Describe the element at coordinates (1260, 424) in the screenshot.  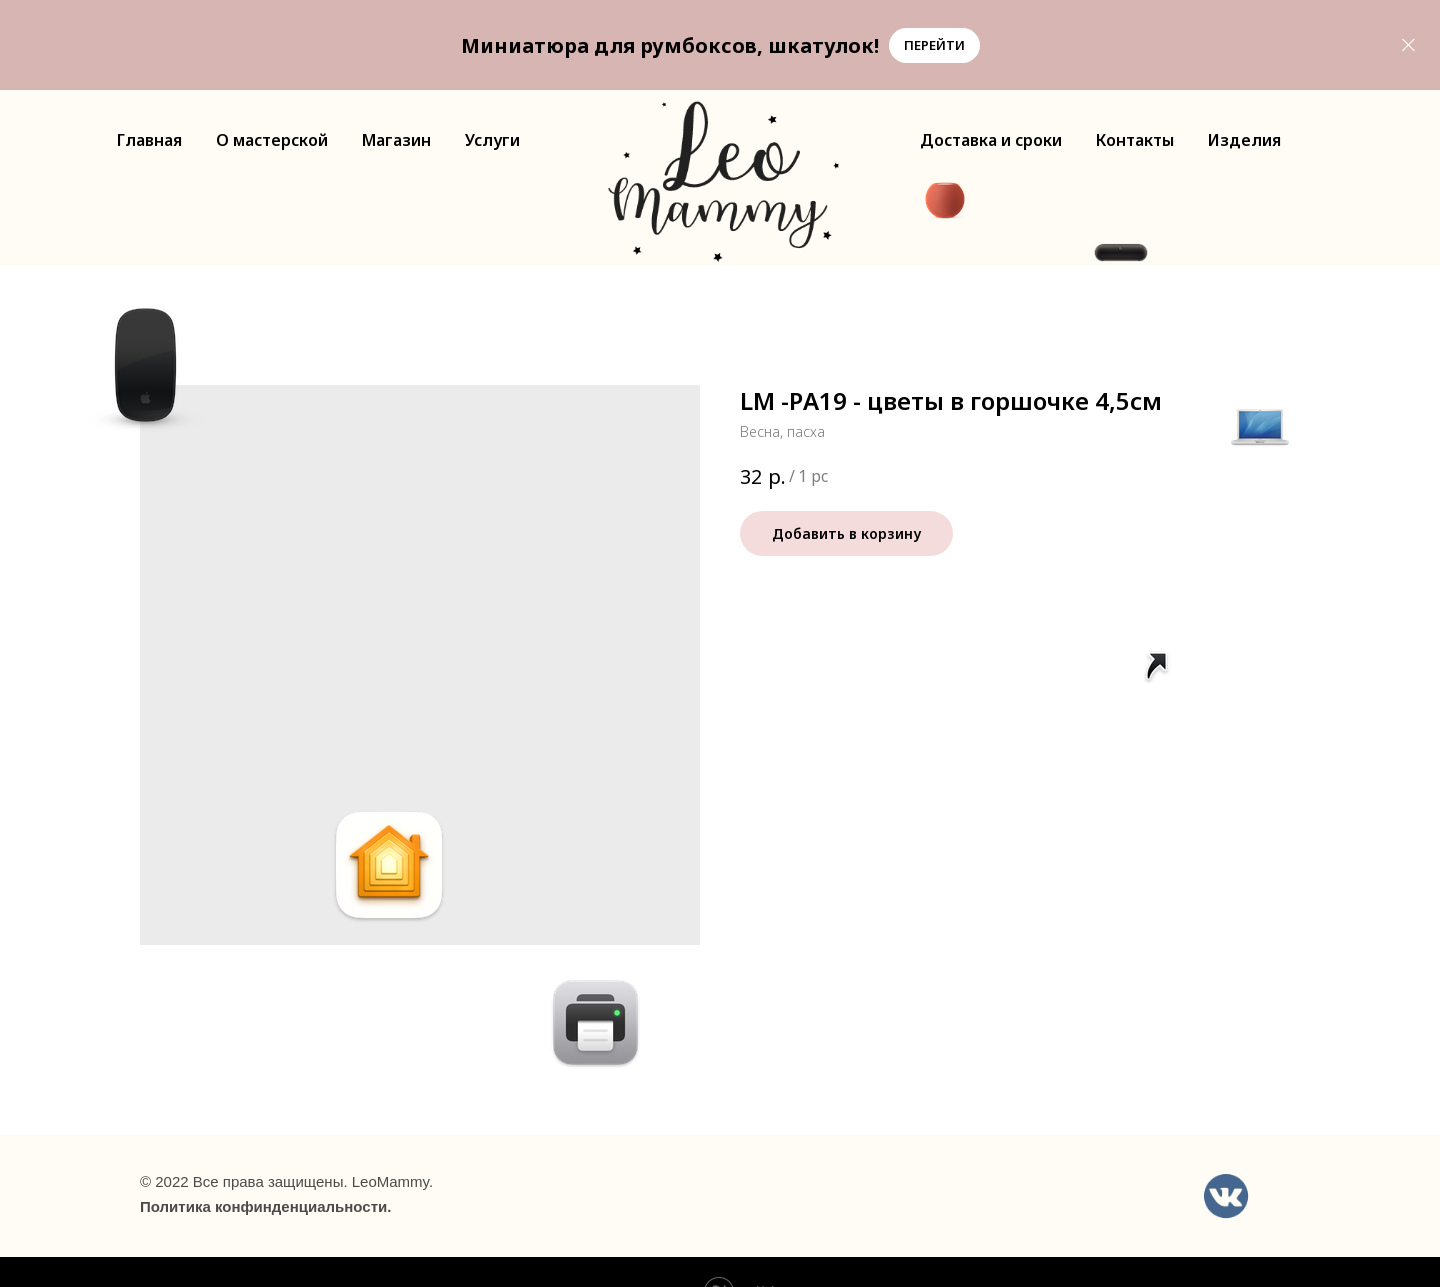
I see `represents a powerbook g4 12-inch laptop device` at that location.